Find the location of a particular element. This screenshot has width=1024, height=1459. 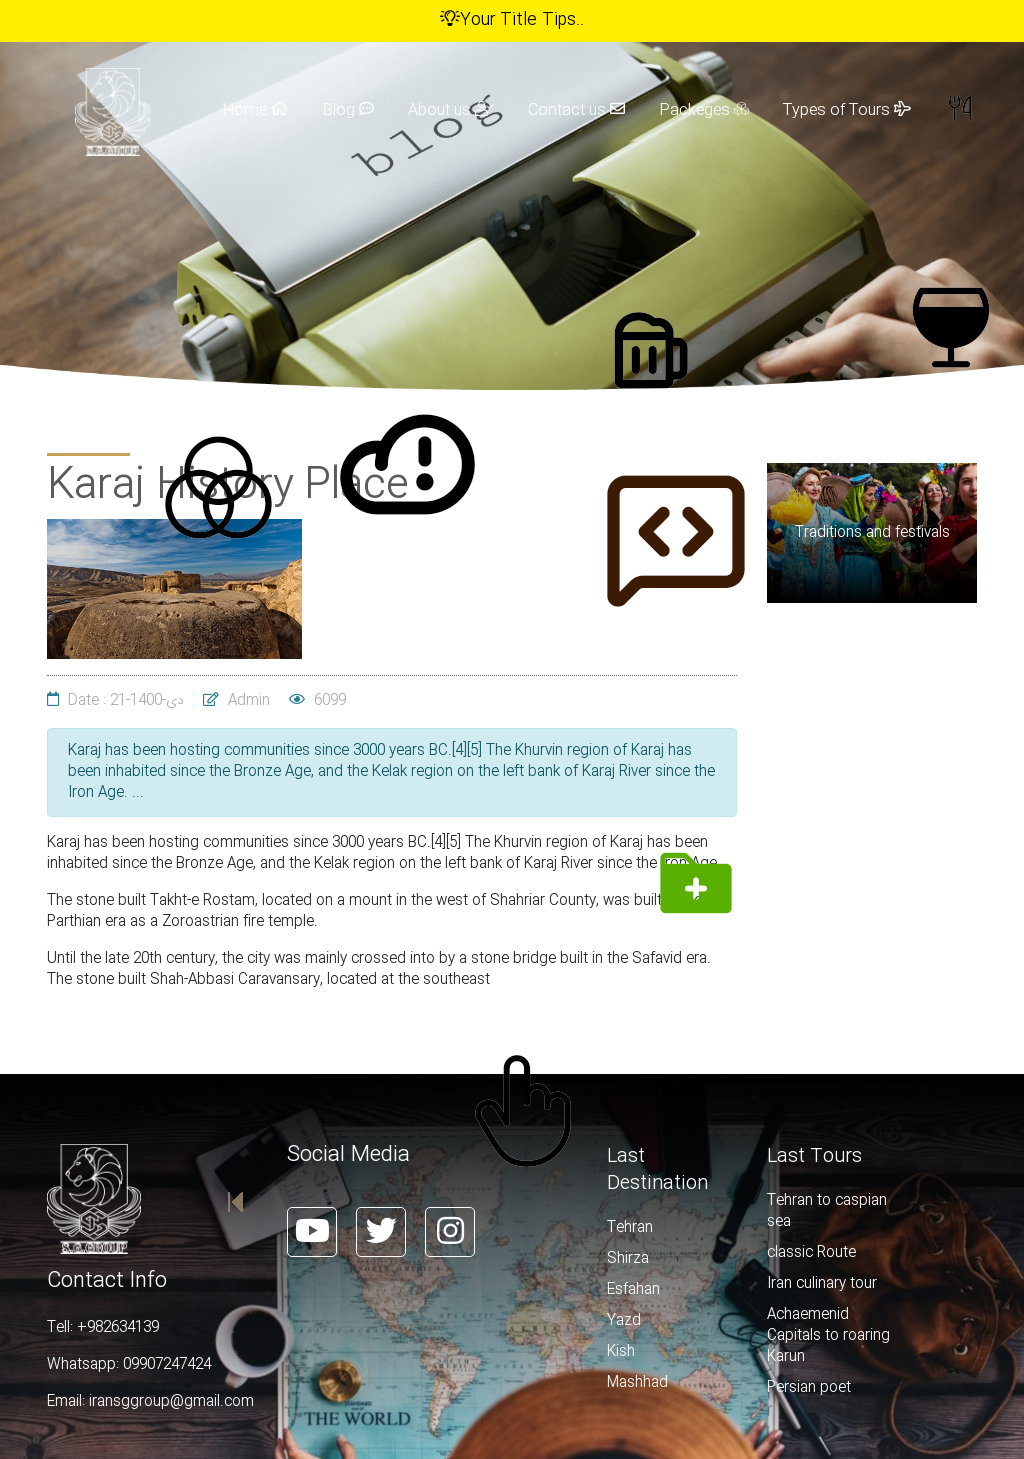

browse wine or spirits menu is located at coordinates (951, 326).